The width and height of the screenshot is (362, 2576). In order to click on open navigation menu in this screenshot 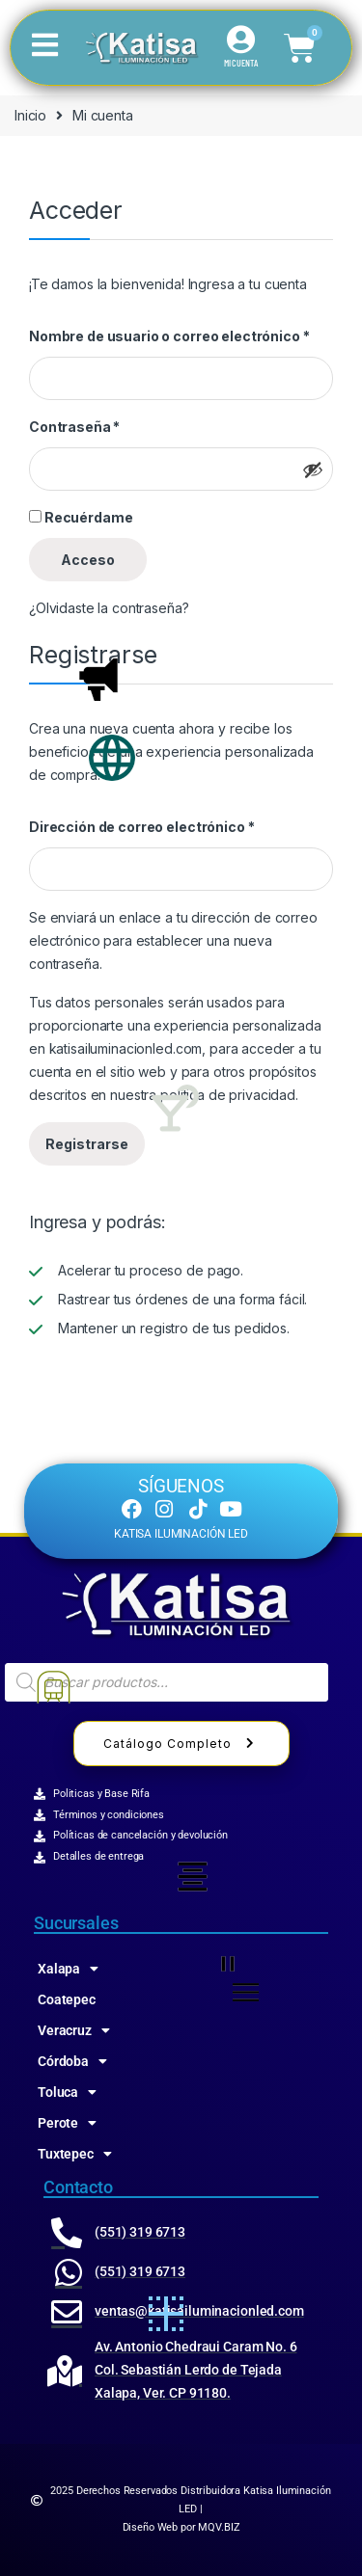, I will do `click(245, 1992)`.